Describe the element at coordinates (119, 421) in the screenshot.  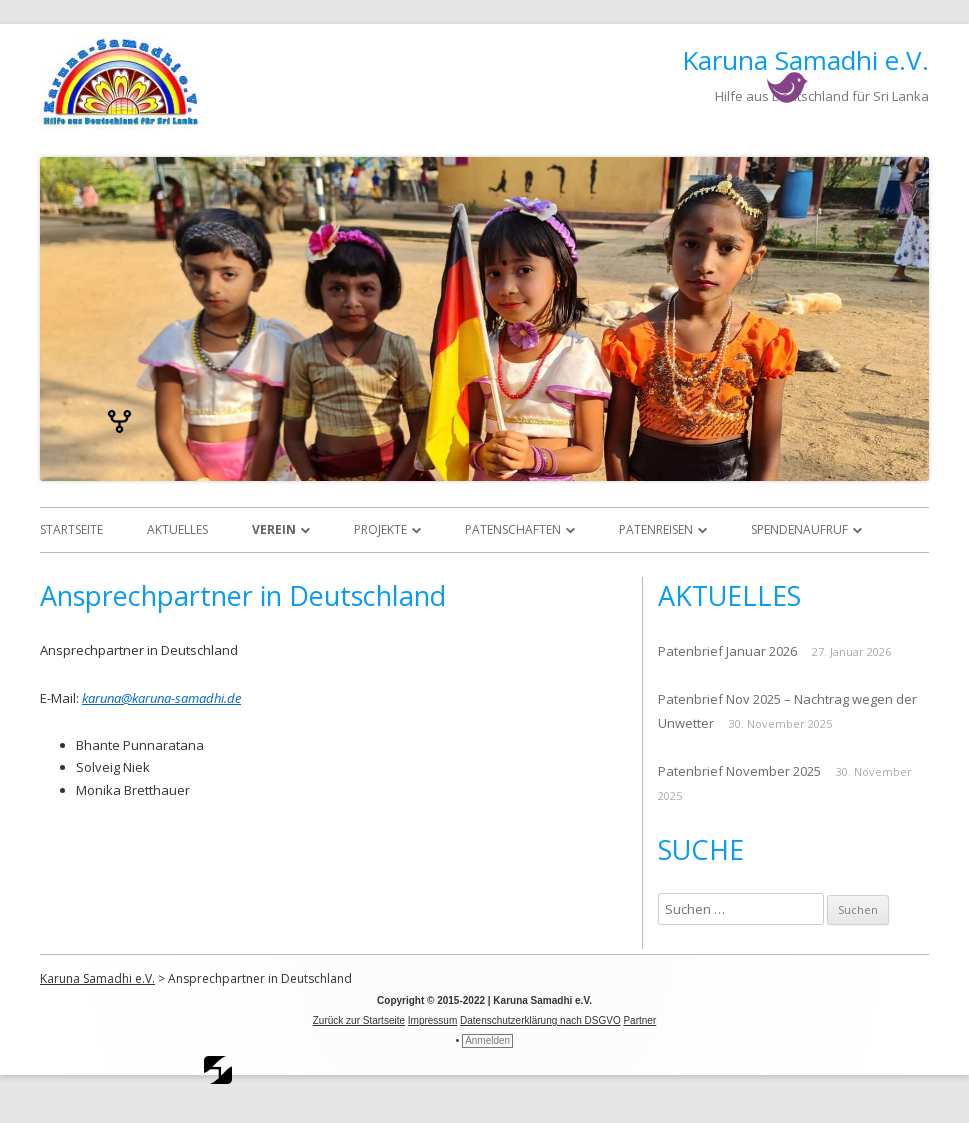
I see `fork a repository` at that location.